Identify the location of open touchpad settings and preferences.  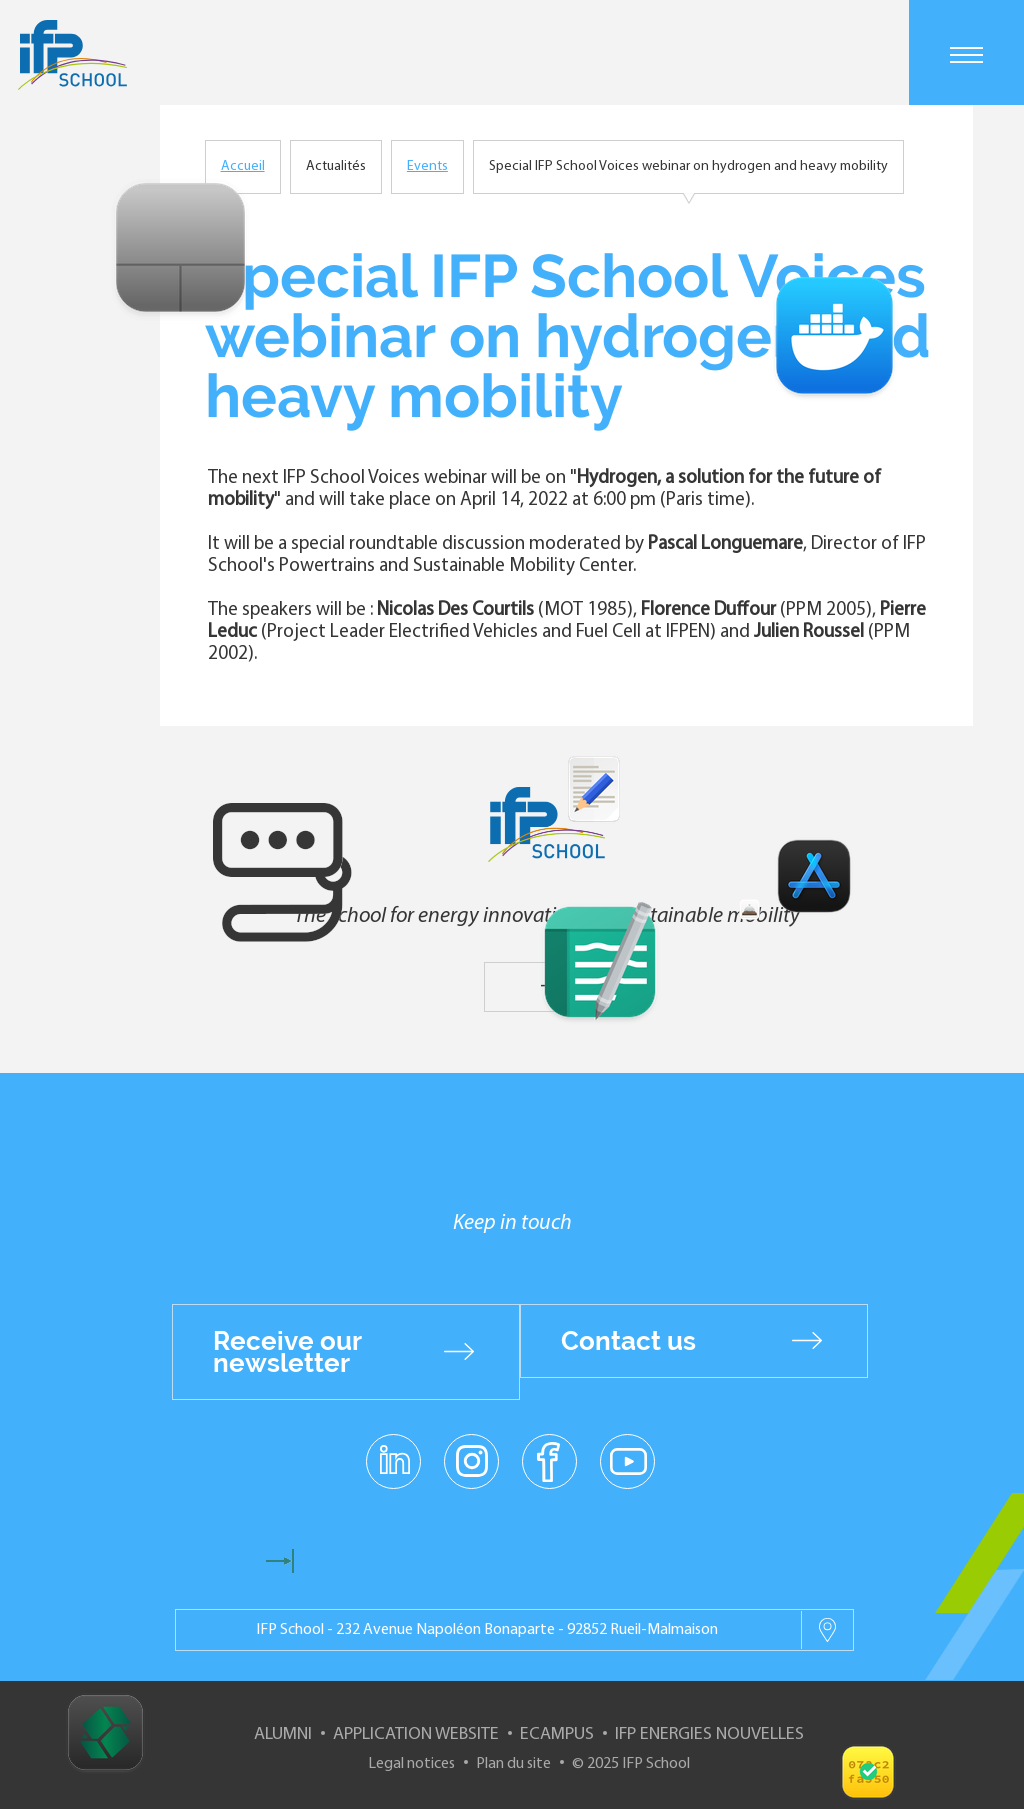
(180, 247).